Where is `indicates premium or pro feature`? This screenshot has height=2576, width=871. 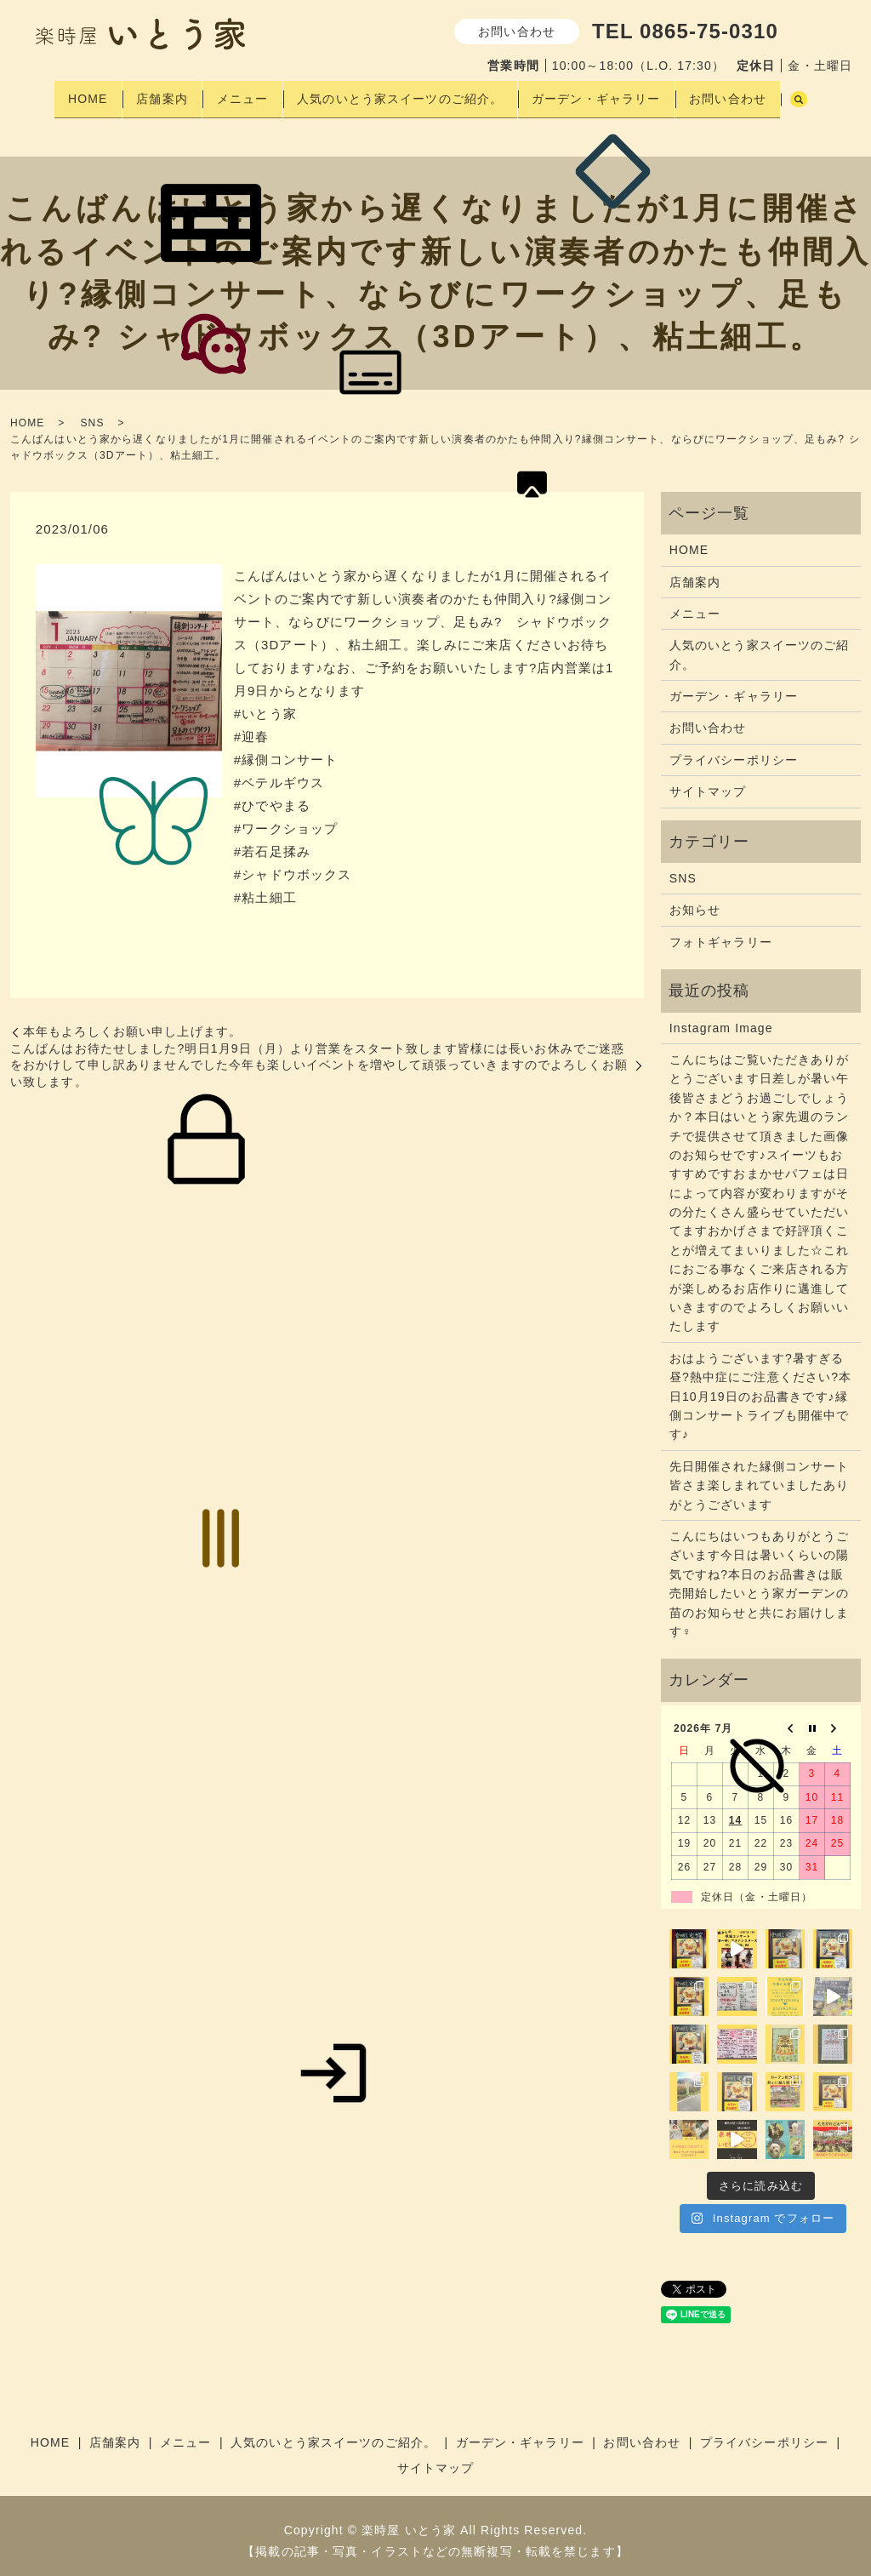 indicates premium or pro feature is located at coordinates (612, 171).